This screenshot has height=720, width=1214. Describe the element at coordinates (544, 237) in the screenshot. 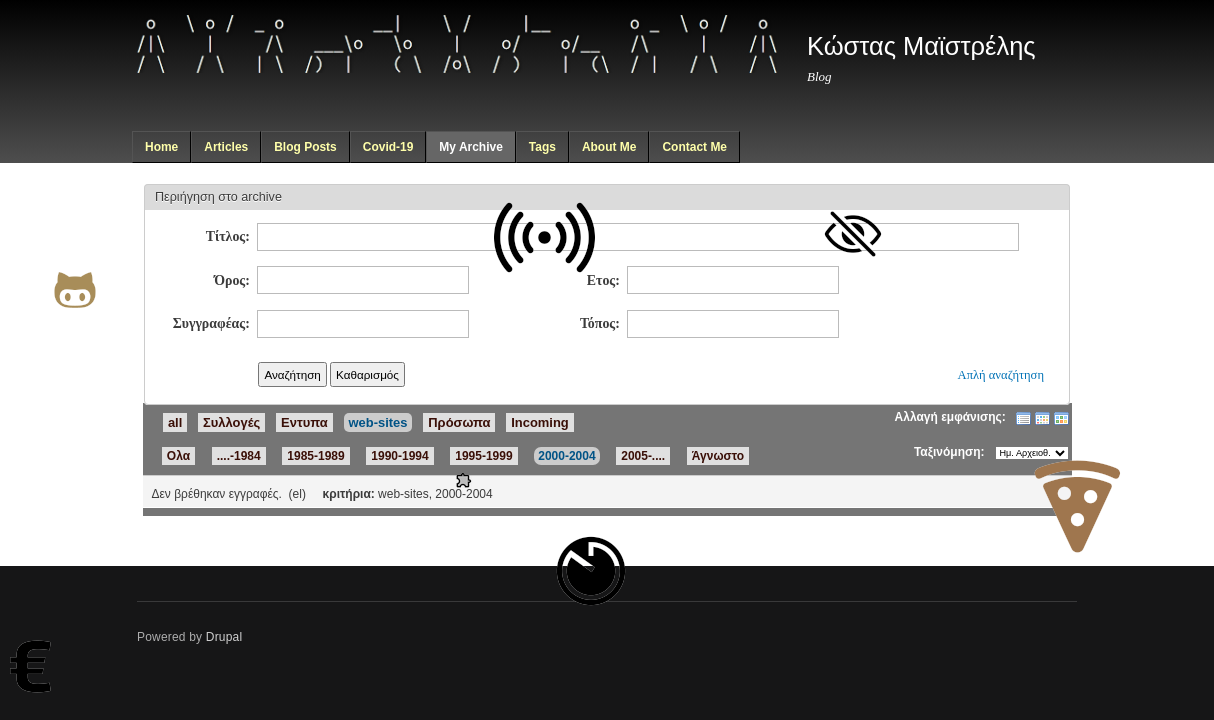

I see `access radio or audio streaming` at that location.